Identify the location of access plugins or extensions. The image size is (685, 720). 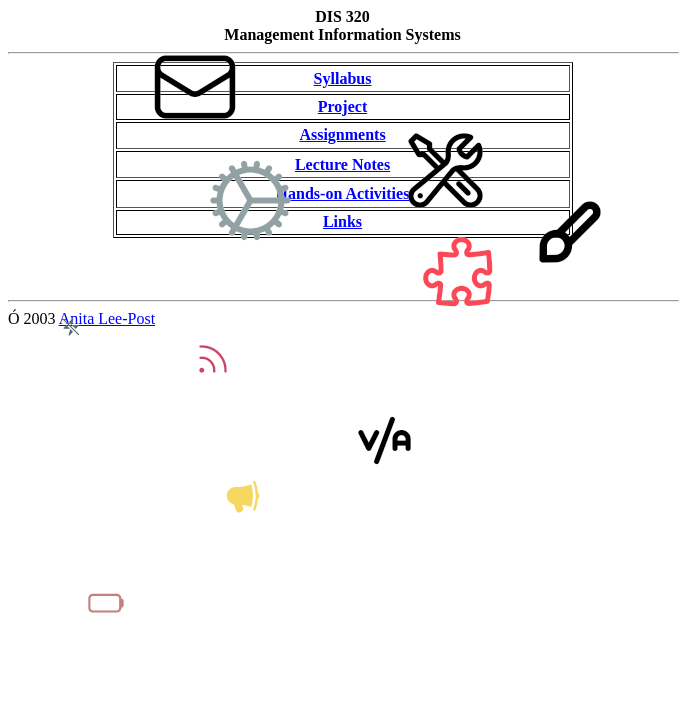
(459, 273).